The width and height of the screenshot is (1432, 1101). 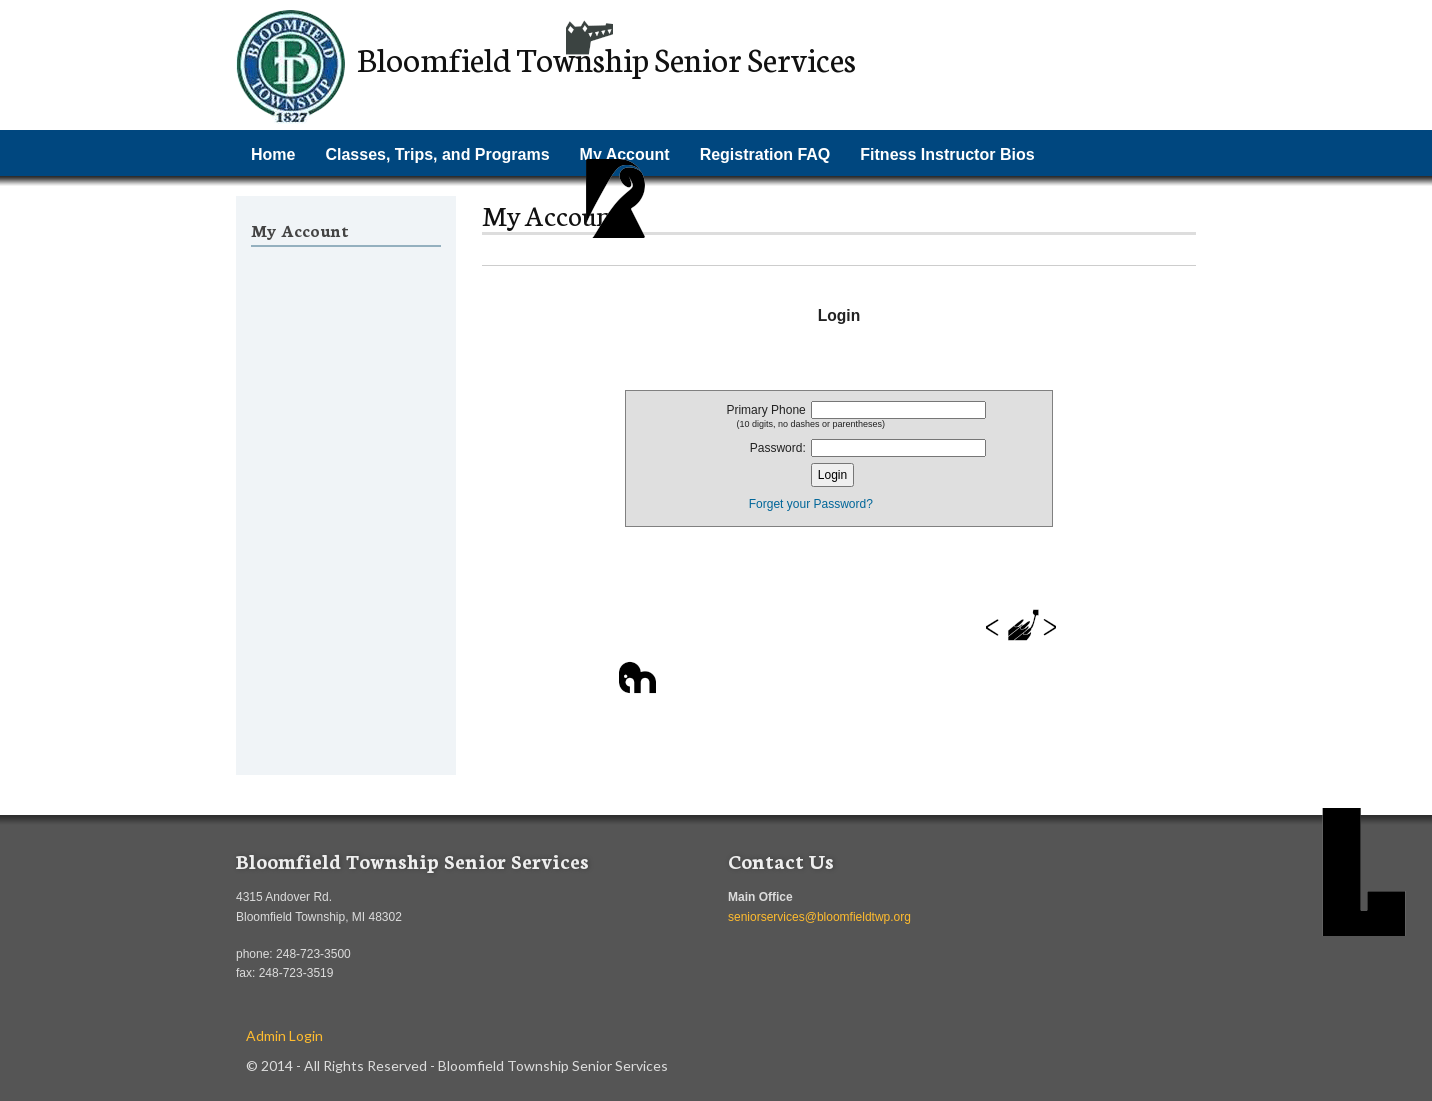 I want to click on migadu email hosting service logo, so click(x=637, y=677).